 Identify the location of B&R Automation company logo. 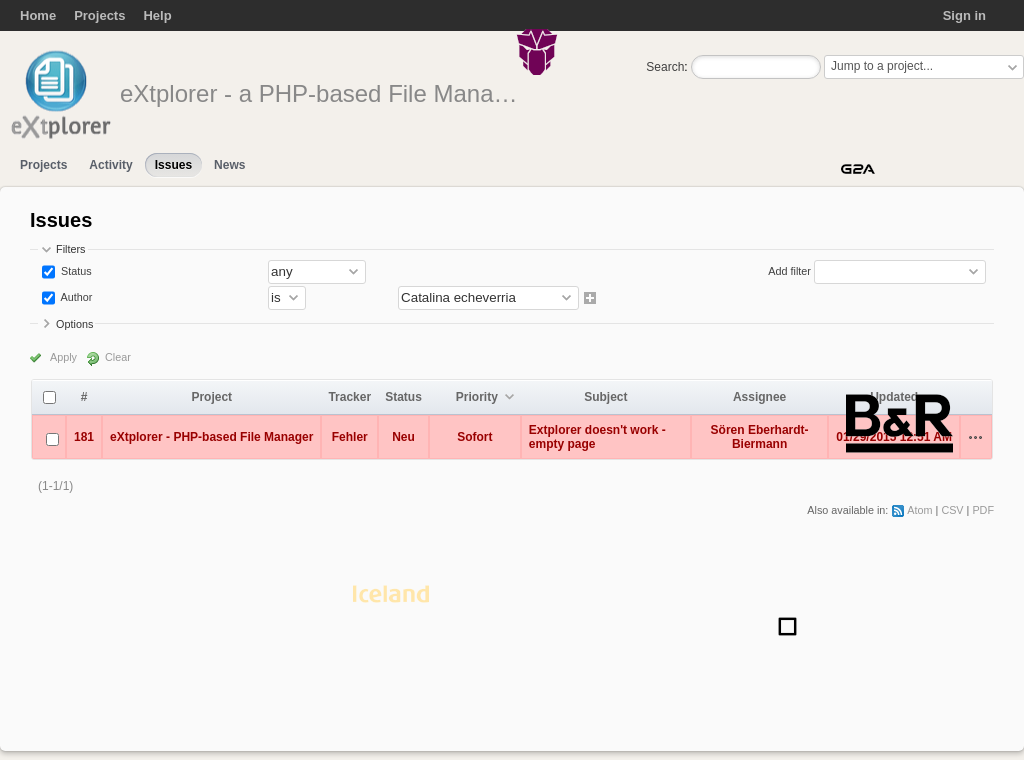
(899, 423).